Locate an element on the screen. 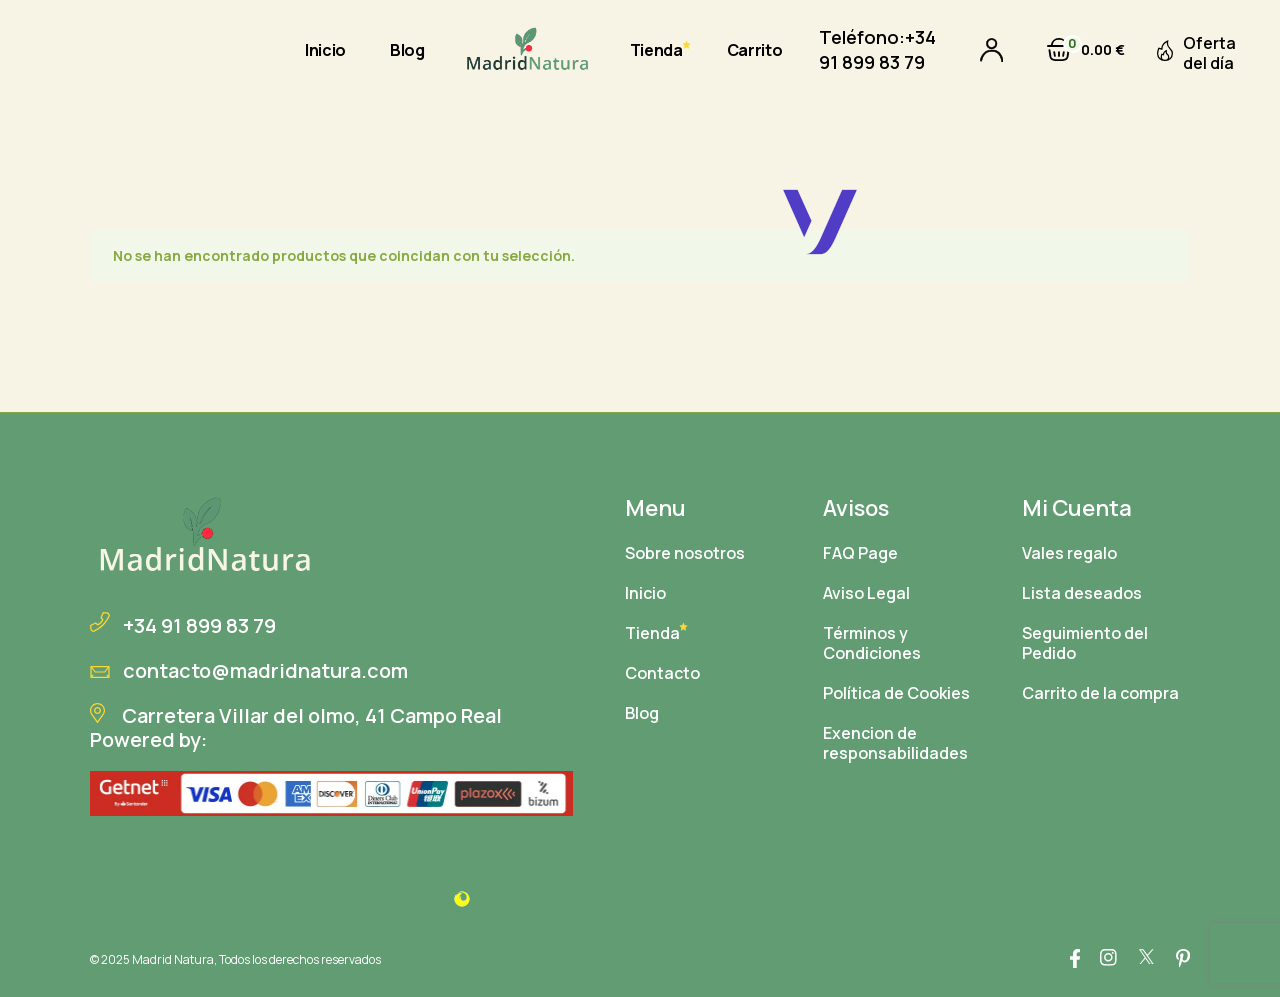  vonage app or service is located at coordinates (820, 222).